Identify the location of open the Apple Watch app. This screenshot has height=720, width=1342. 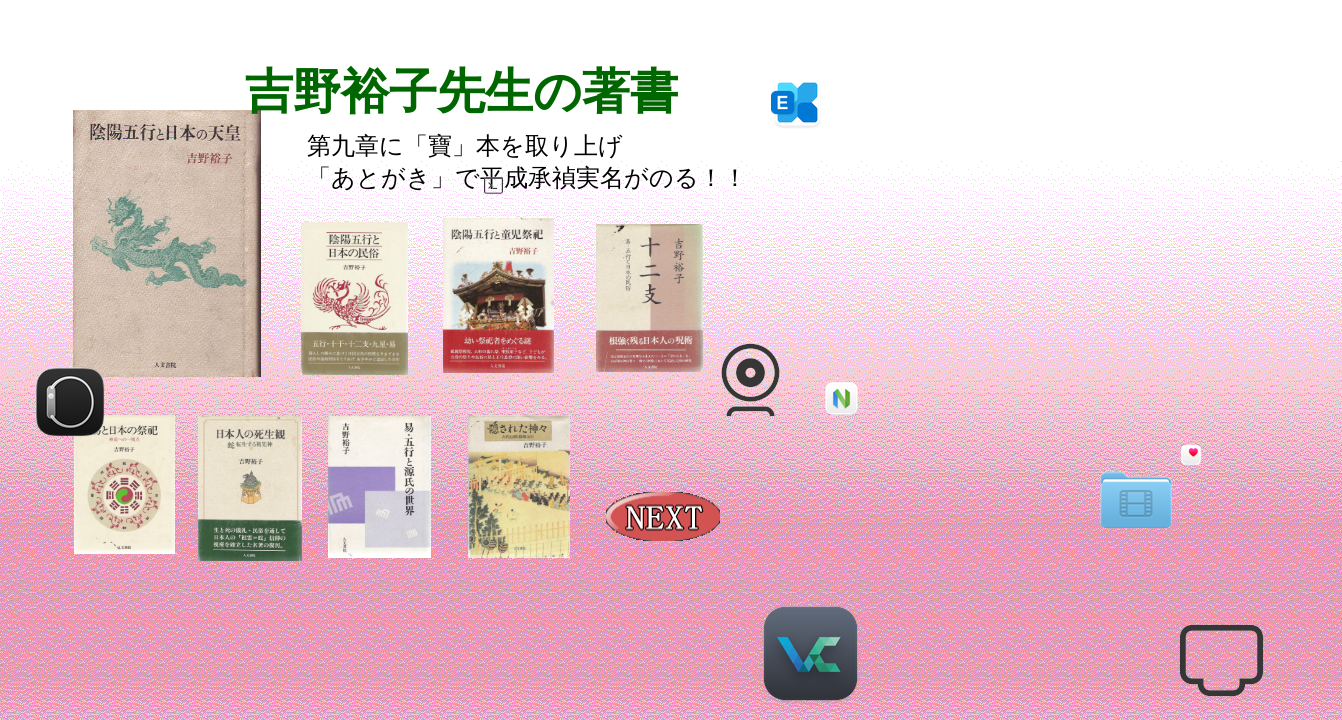
(70, 402).